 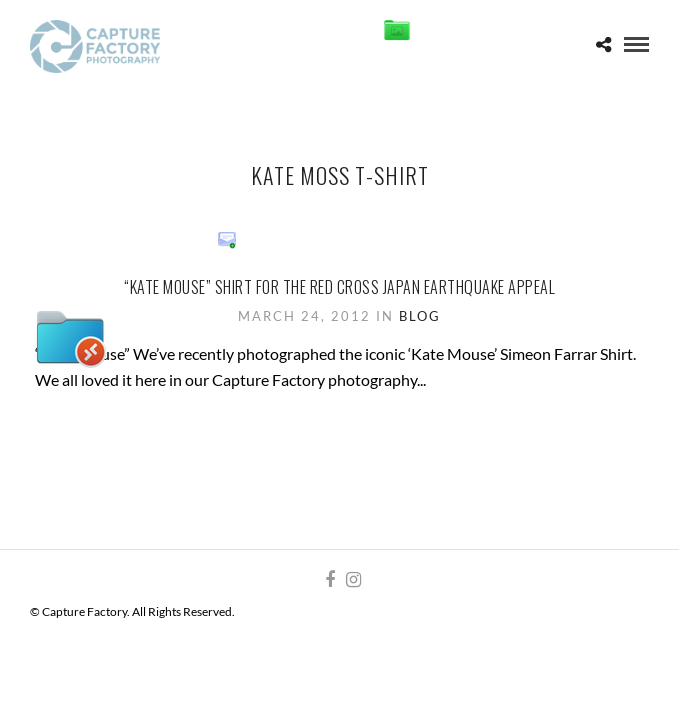 What do you see at coordinates (397, 30) in the screenshot?
I see `open your images folder` at bounding box center [397, 30].